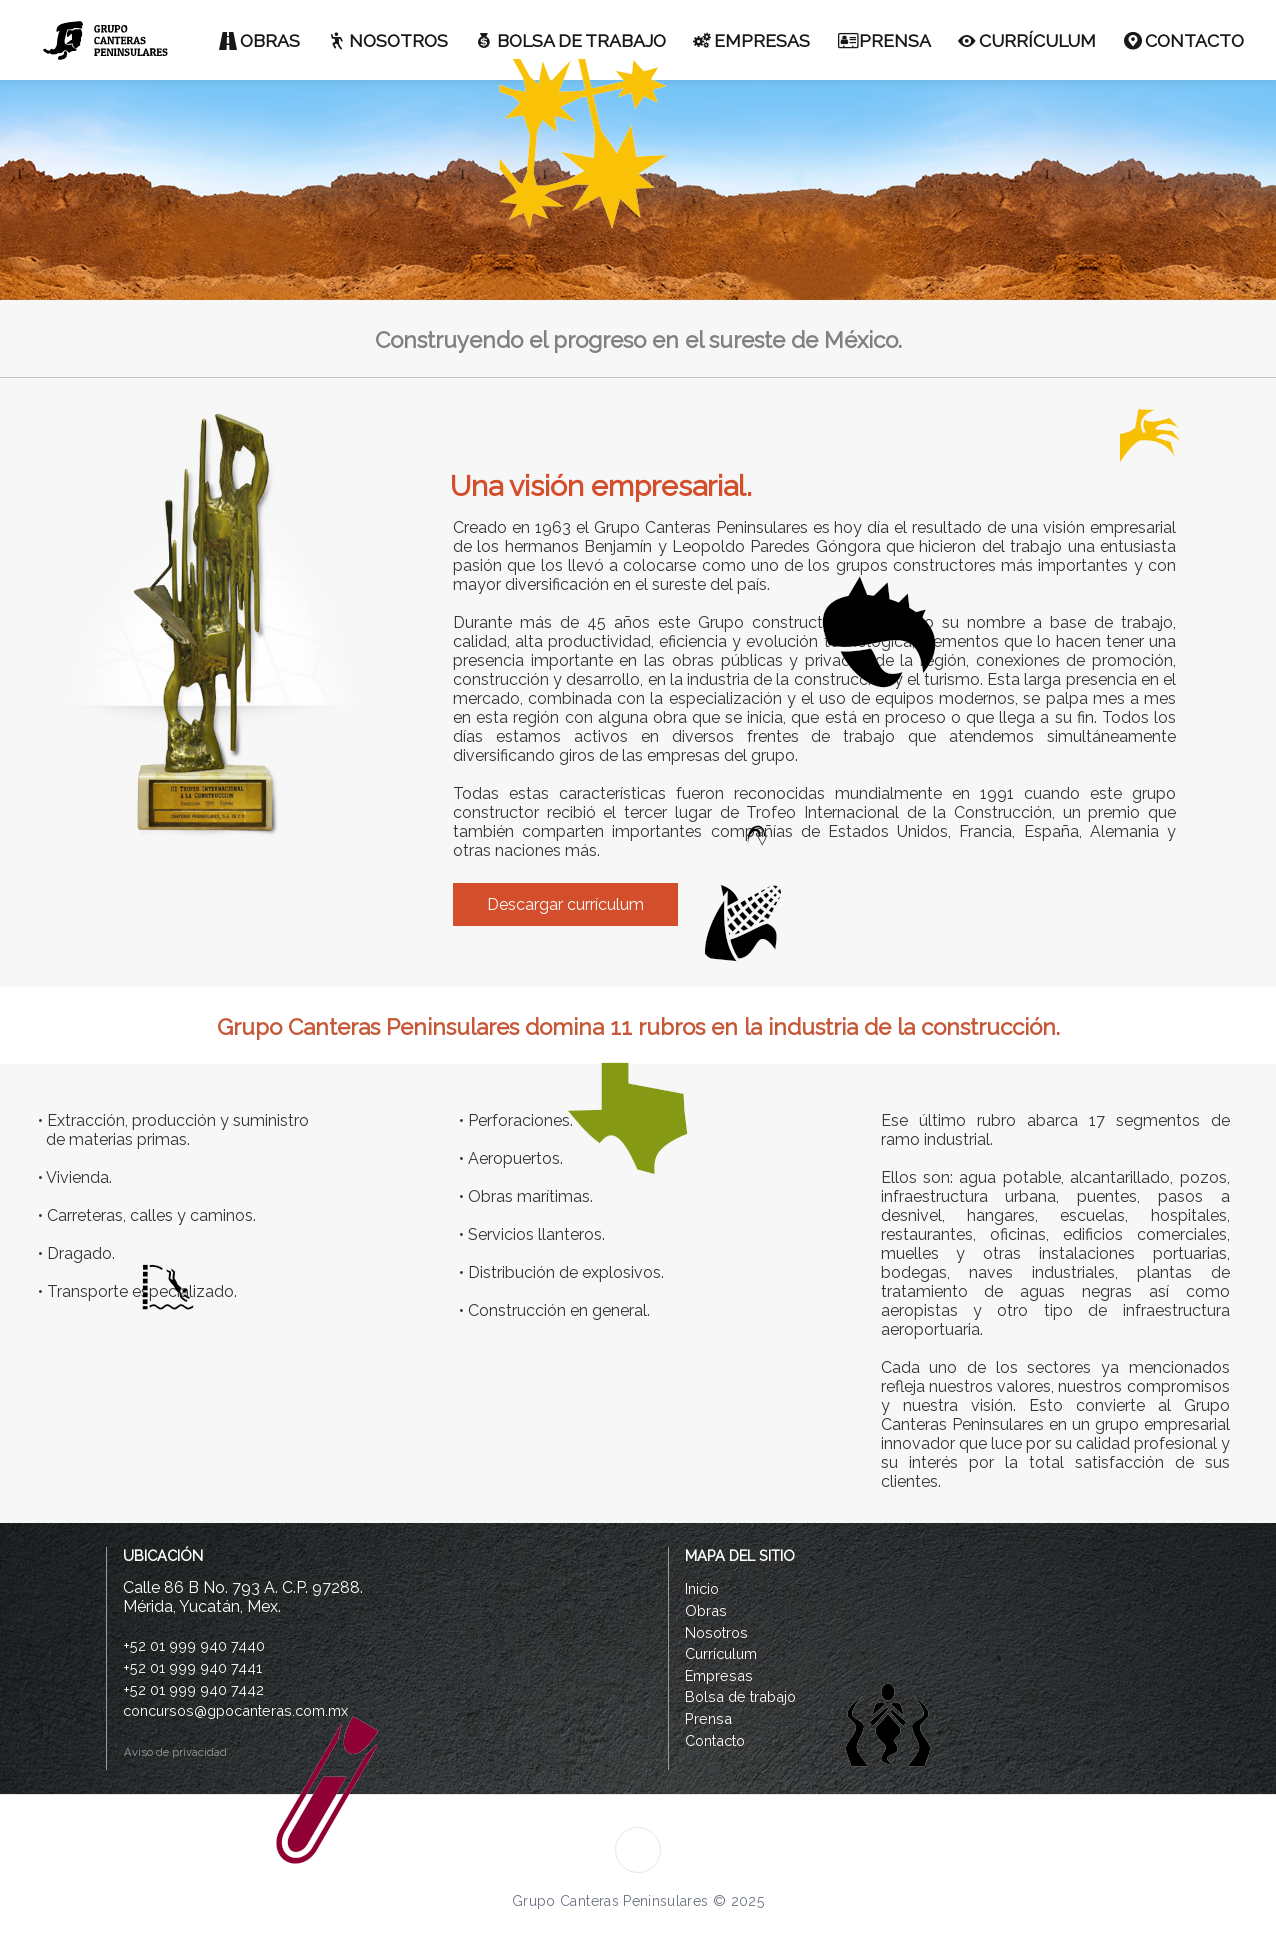 The width and height of the screenshot is (1276, 1933). Describe the element at coordinates (324, 1791) in the screenshot. I see `collect or store a potion item` at that location.